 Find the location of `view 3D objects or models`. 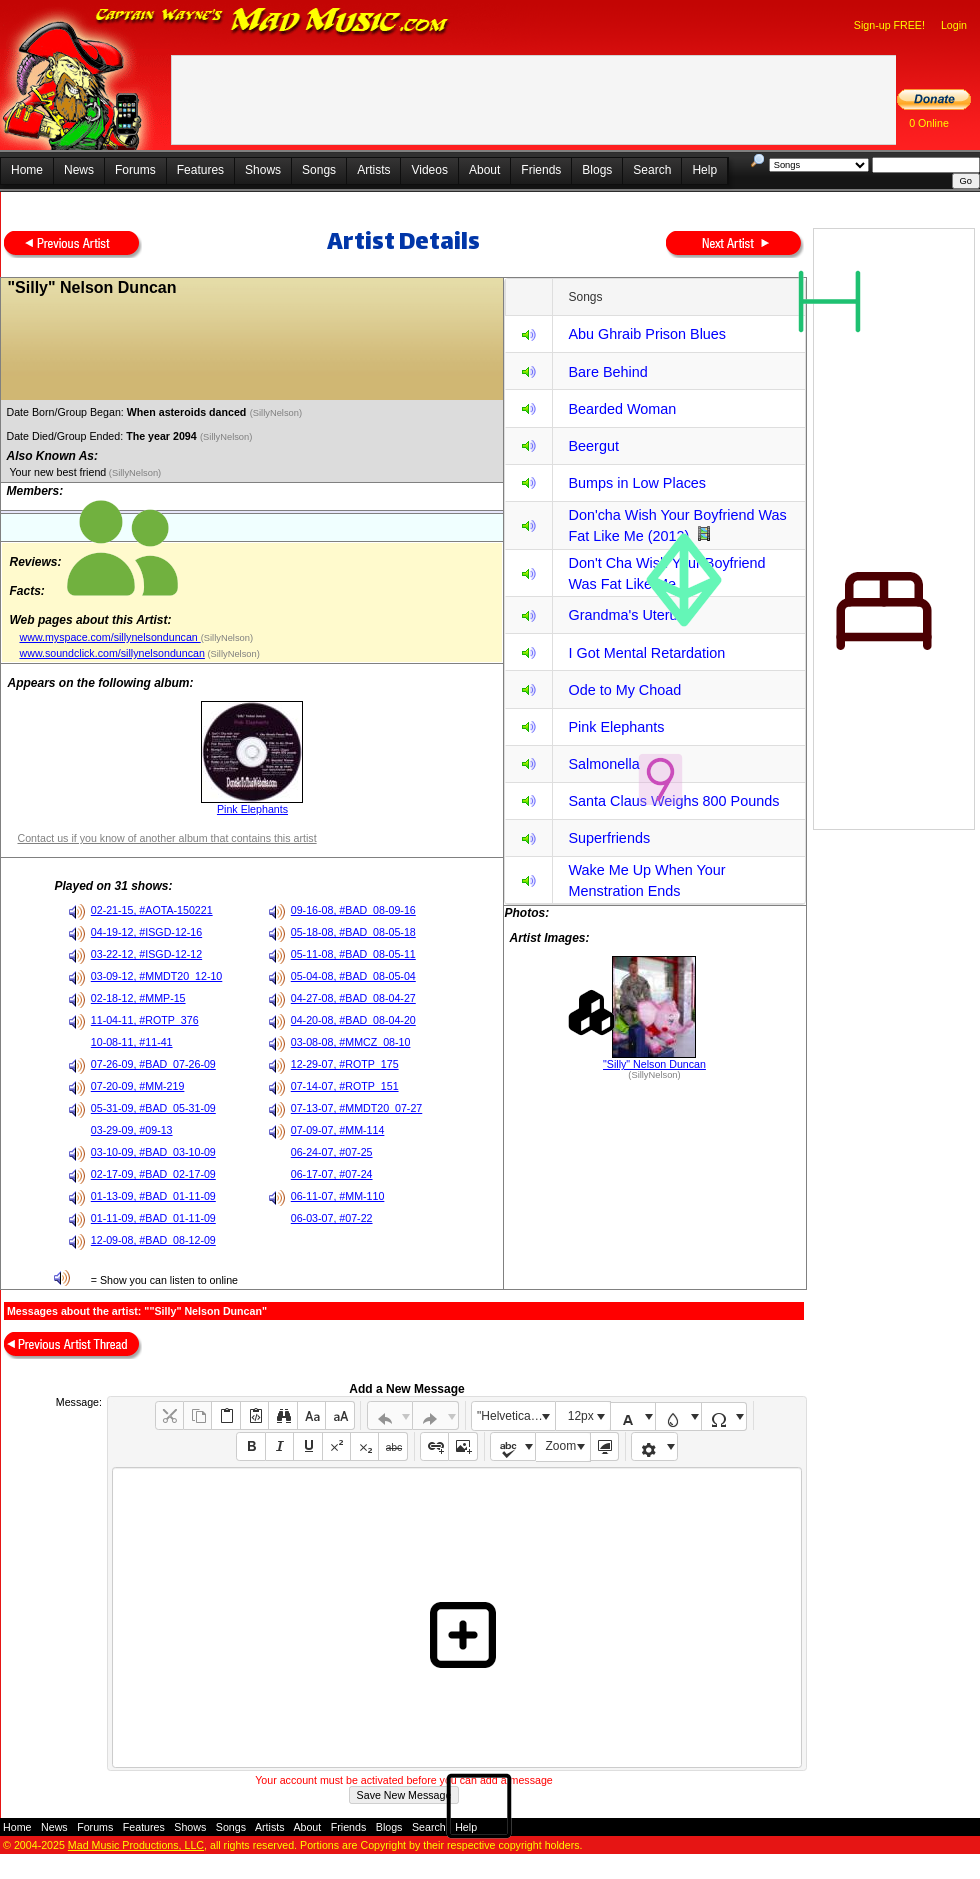

view 3D objects or models is located at coordinates (591, 1013).